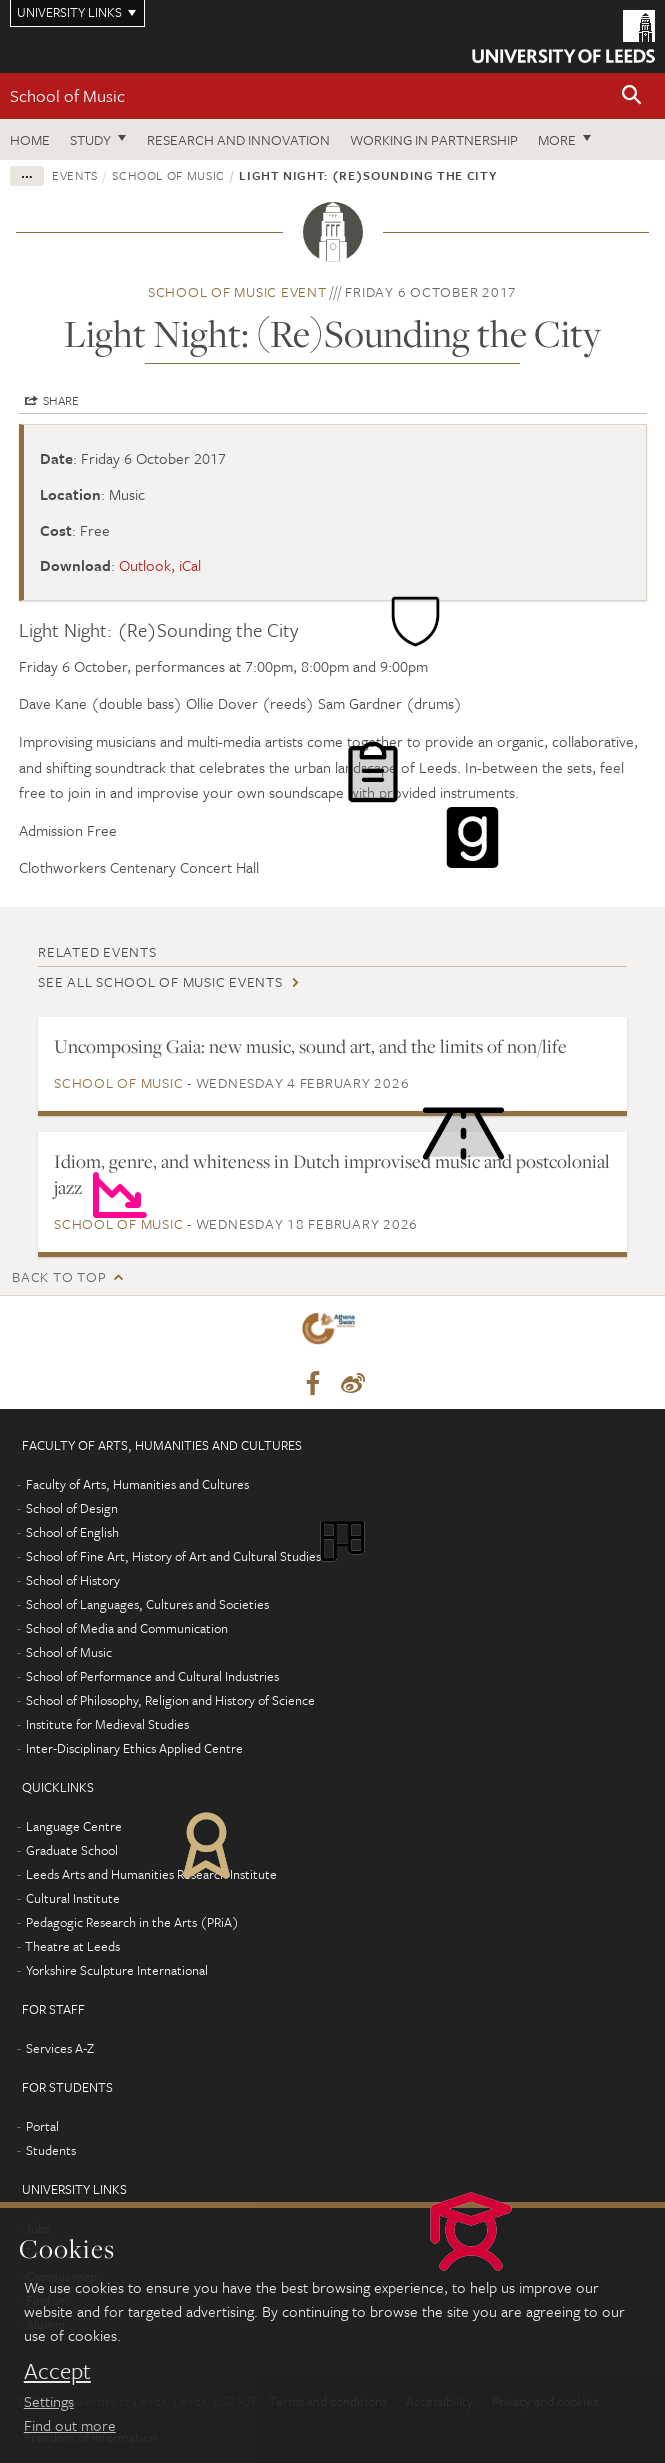 This screenshot has height=2463, width=665. I want to click on view achievements or awards, so click(206, 1845).